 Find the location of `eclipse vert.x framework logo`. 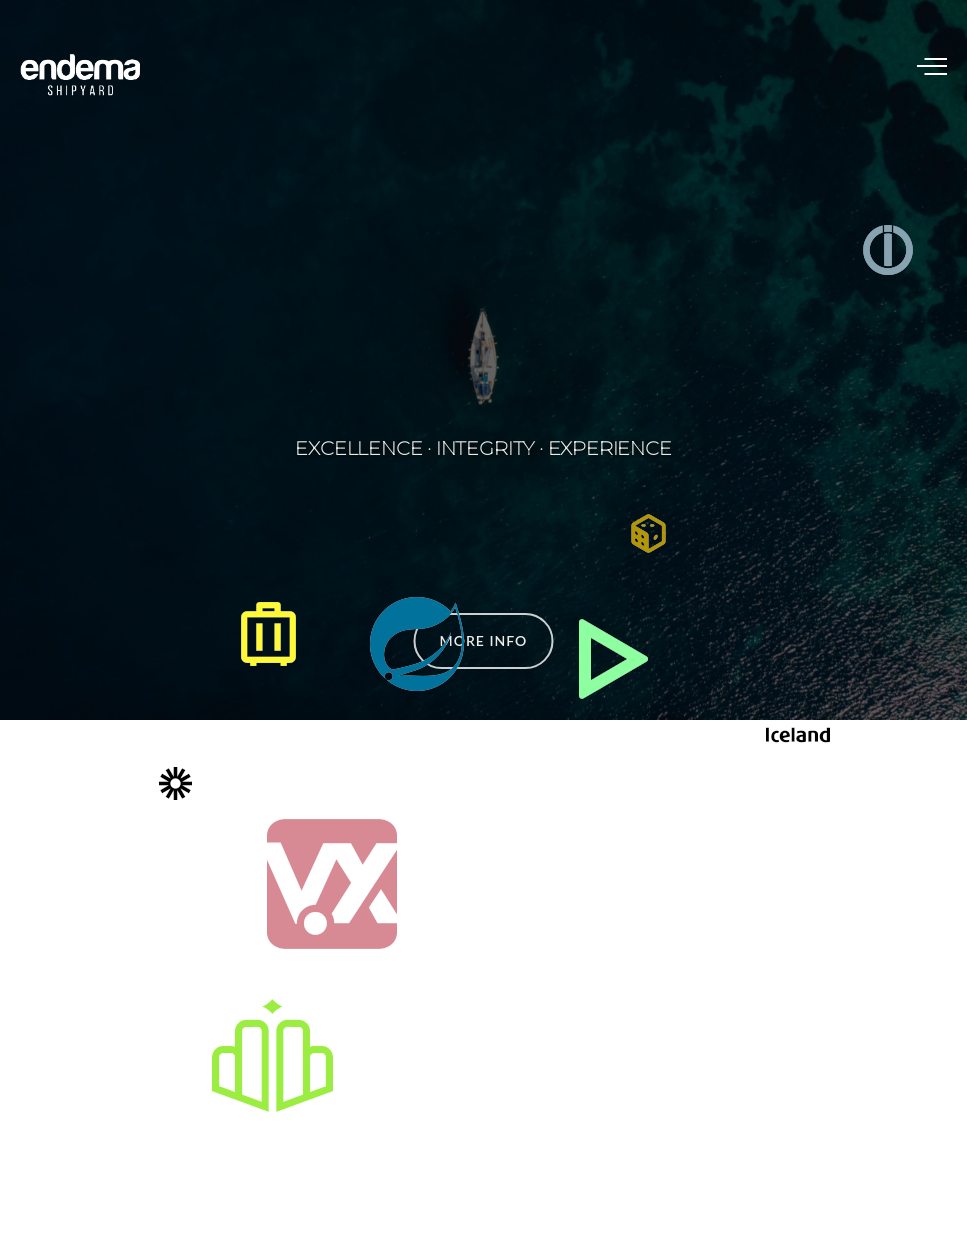

eclipse vert.x framework logo is located at coordinates (332, 884).